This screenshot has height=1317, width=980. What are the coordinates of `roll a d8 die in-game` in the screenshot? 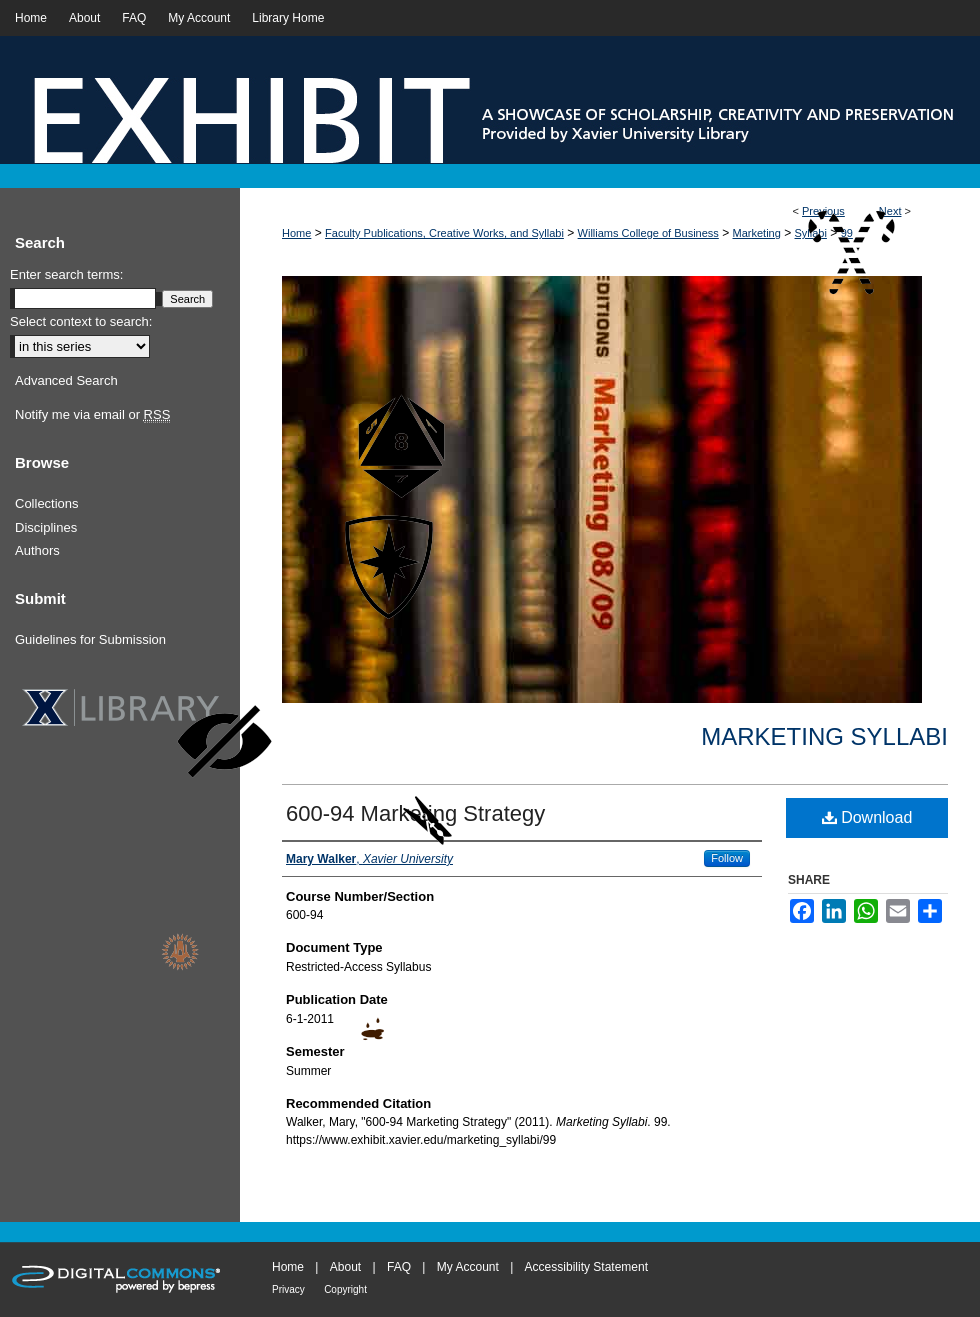 It's located at (401, 445).